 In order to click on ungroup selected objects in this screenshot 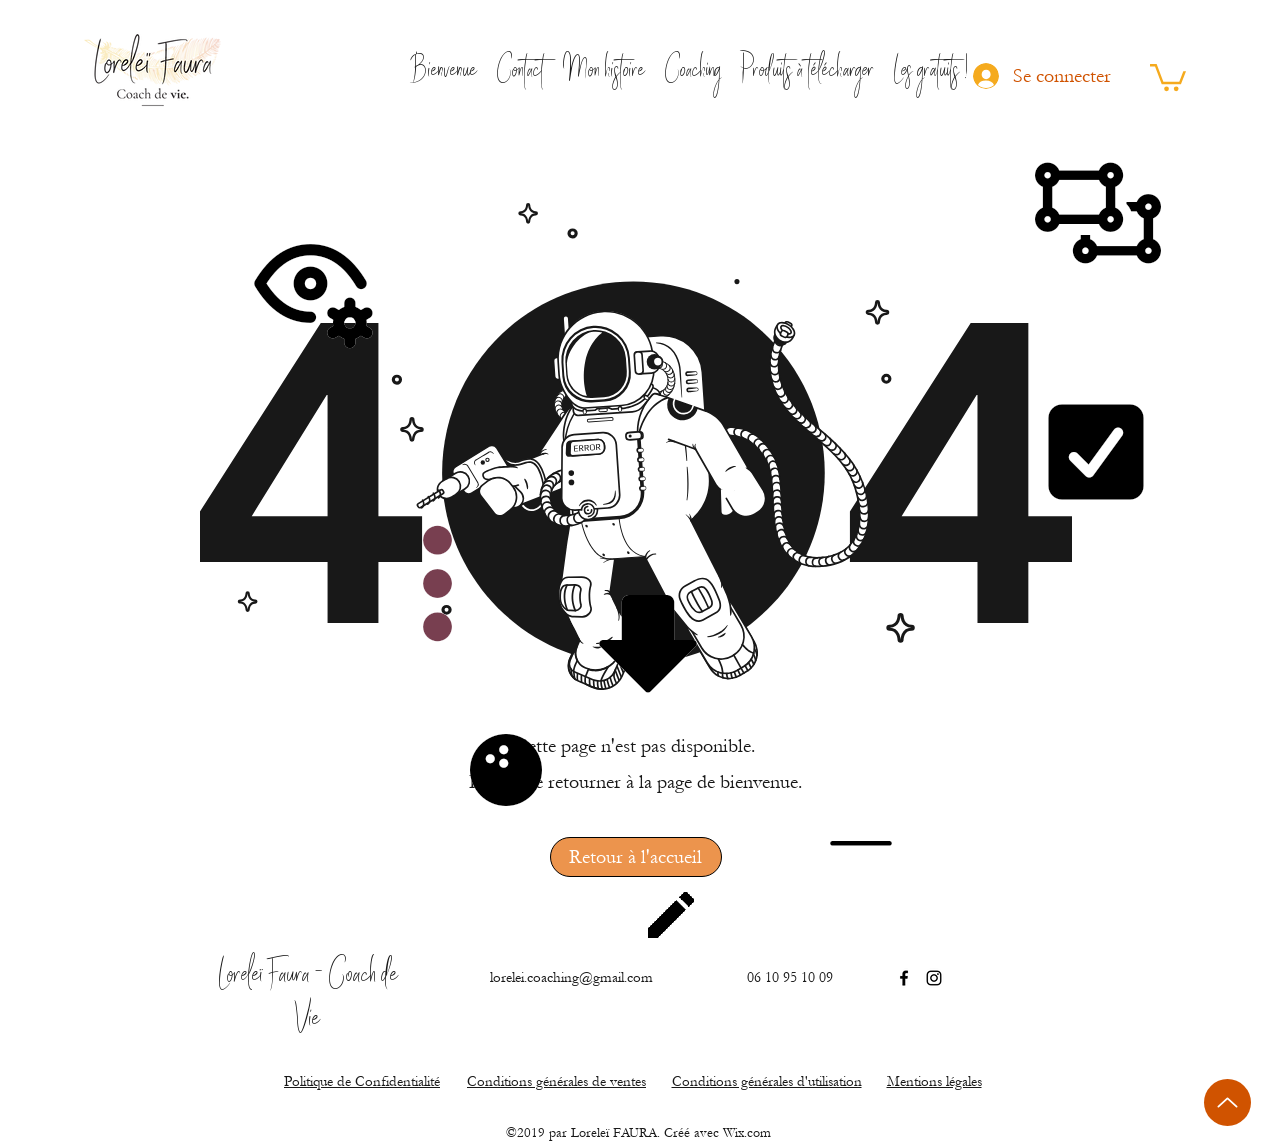, I will do `click(1098, 213)`.